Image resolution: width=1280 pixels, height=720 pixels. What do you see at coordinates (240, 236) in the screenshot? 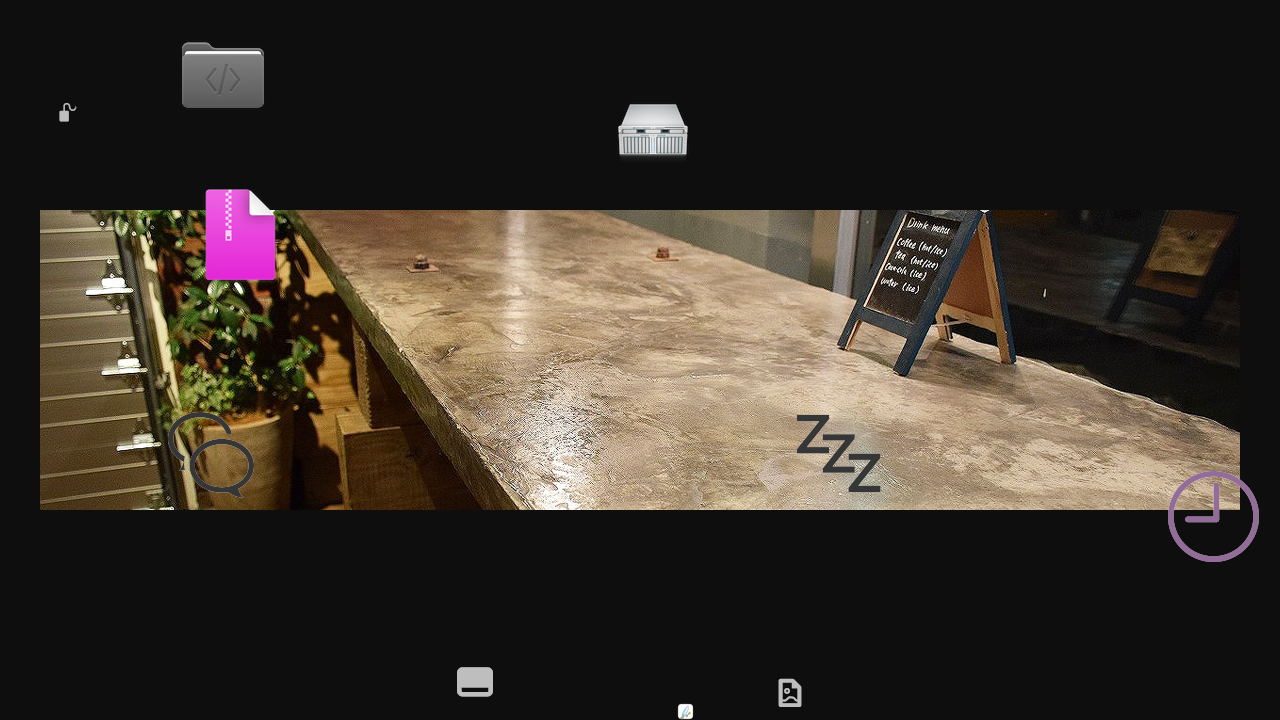
I see `open a compressed RAR archive file` at bounding box center [240, 236].